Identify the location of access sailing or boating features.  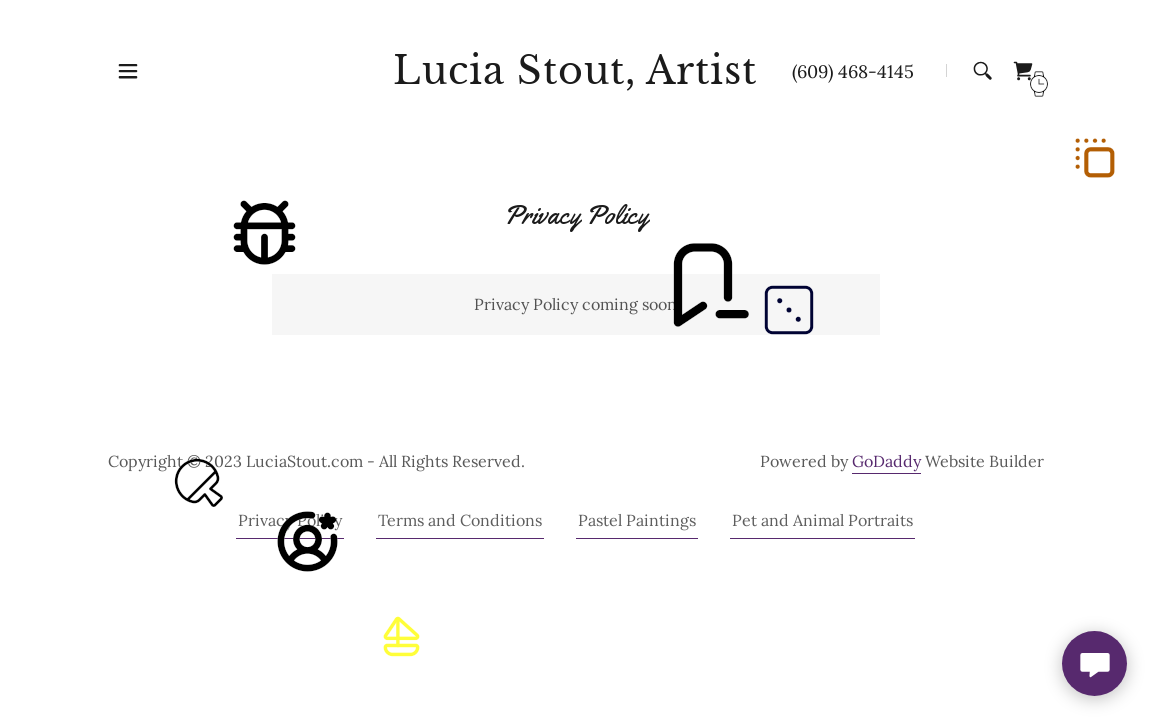
(401, 636).